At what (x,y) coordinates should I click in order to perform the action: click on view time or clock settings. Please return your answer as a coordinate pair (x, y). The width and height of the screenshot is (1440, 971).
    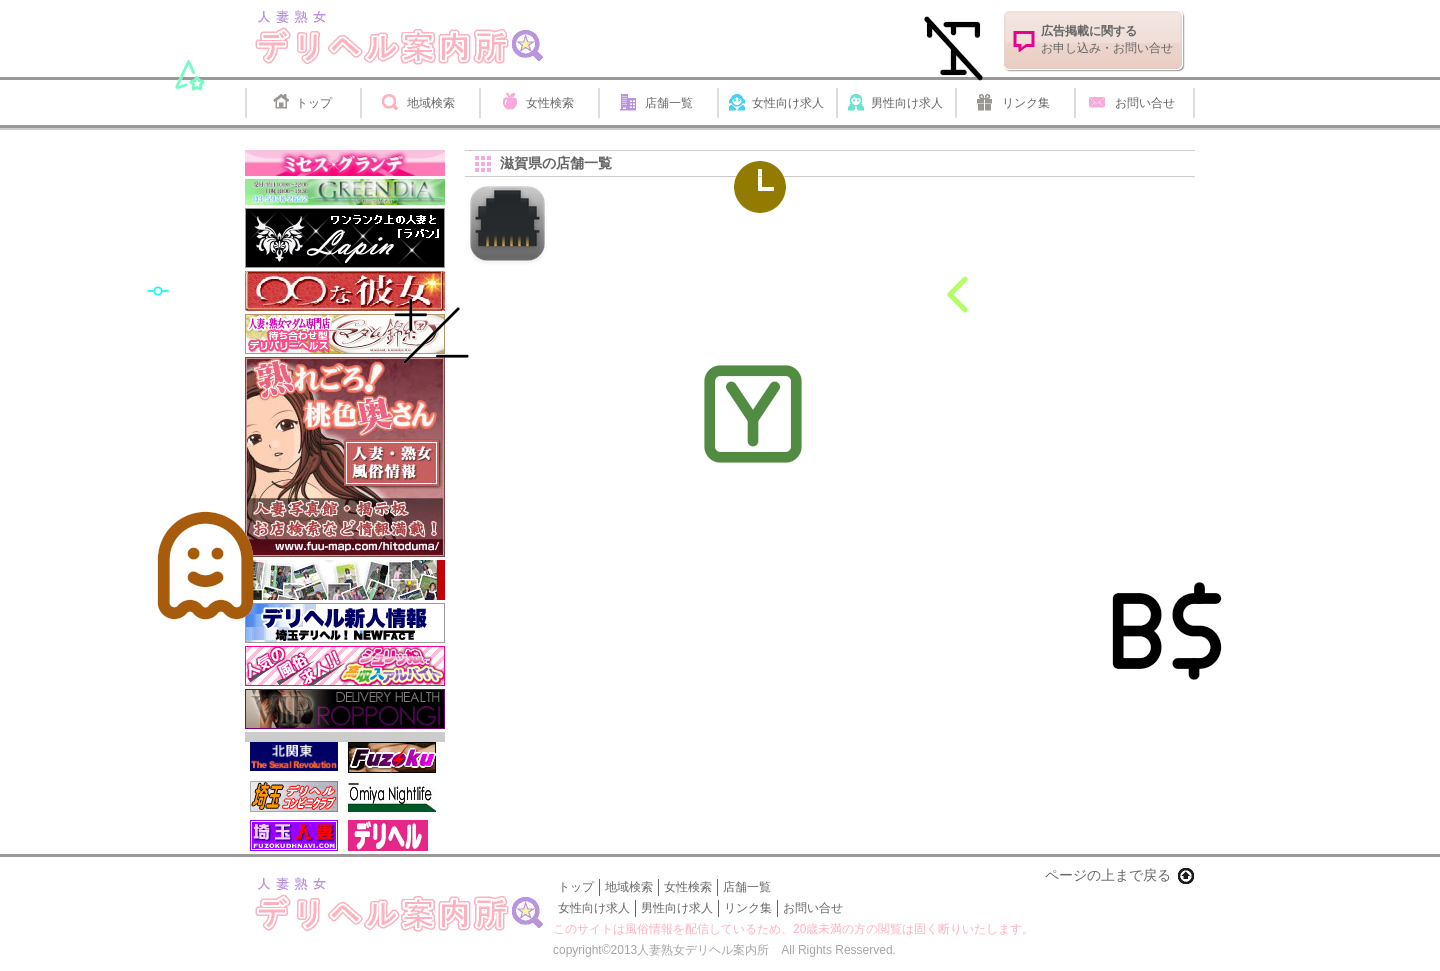
    Looking at the image, I should click on (760, 187).